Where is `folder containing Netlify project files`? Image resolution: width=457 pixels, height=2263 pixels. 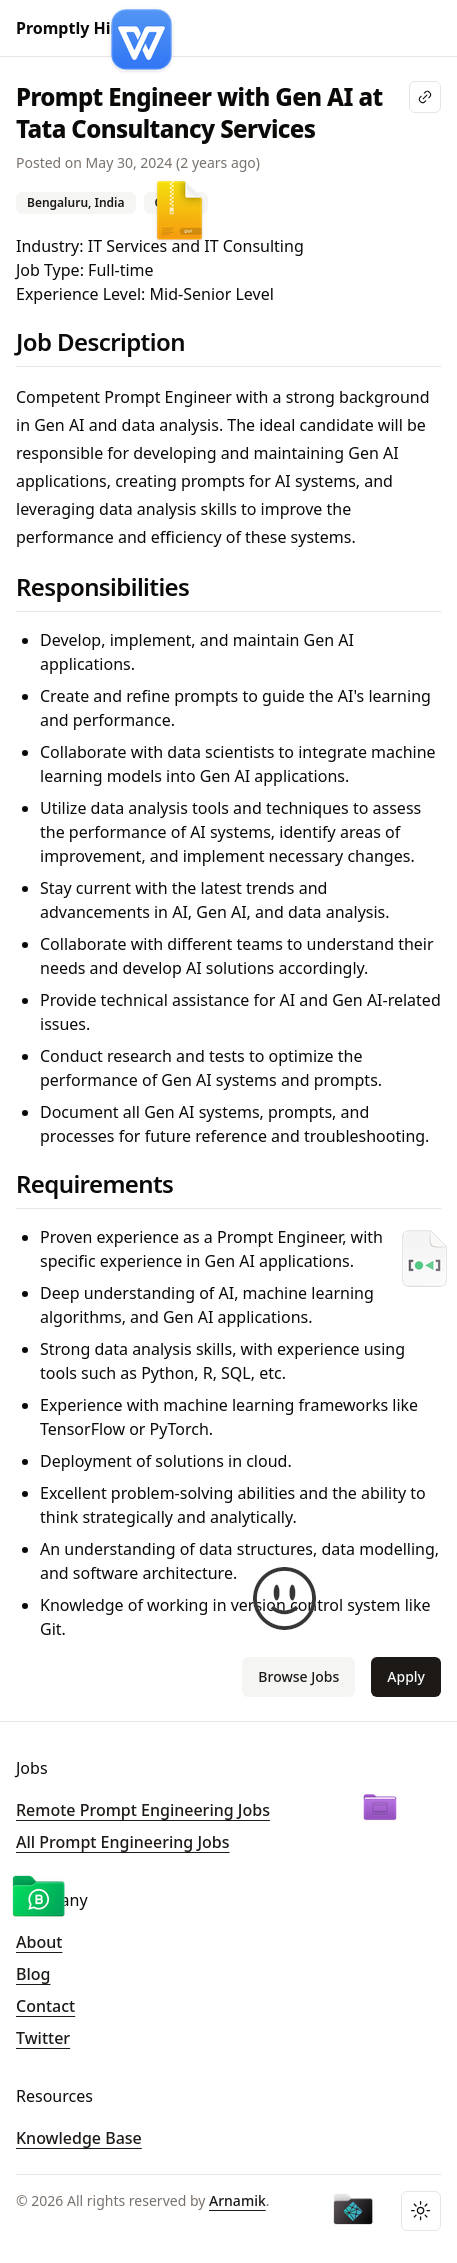
folder containing Netlify project files is located at coordinates (353, 2210).